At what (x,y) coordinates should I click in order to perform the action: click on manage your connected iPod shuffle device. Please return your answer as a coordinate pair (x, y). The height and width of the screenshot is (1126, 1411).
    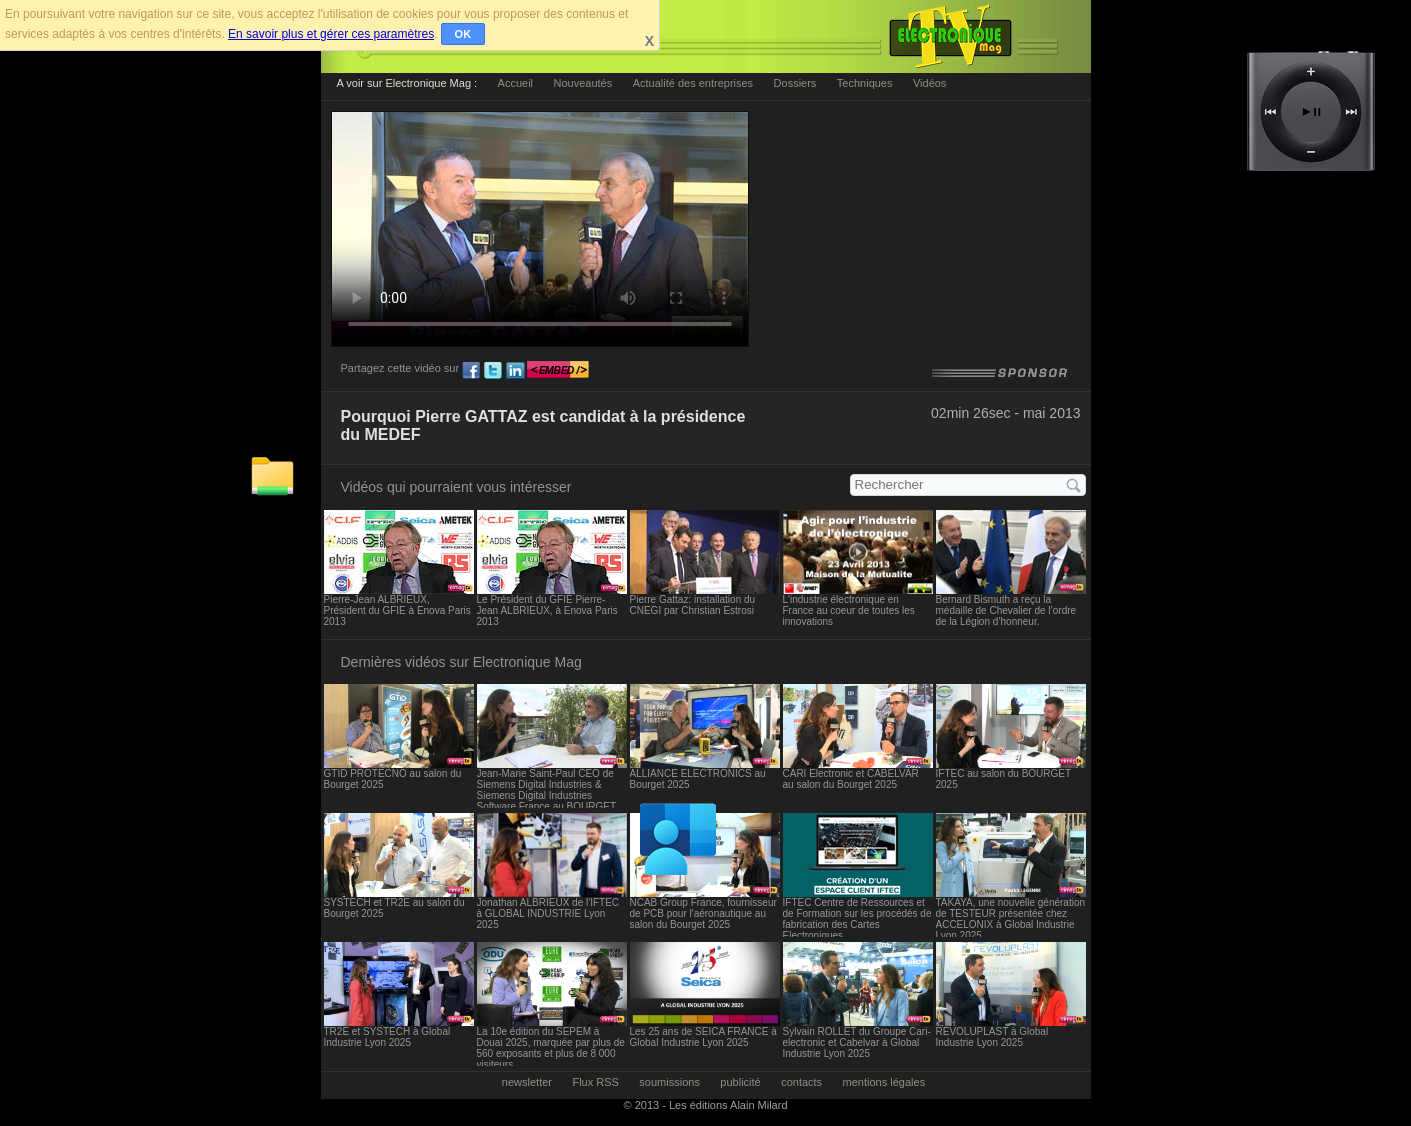
    Looking at the image, I should click on (1311, 111).